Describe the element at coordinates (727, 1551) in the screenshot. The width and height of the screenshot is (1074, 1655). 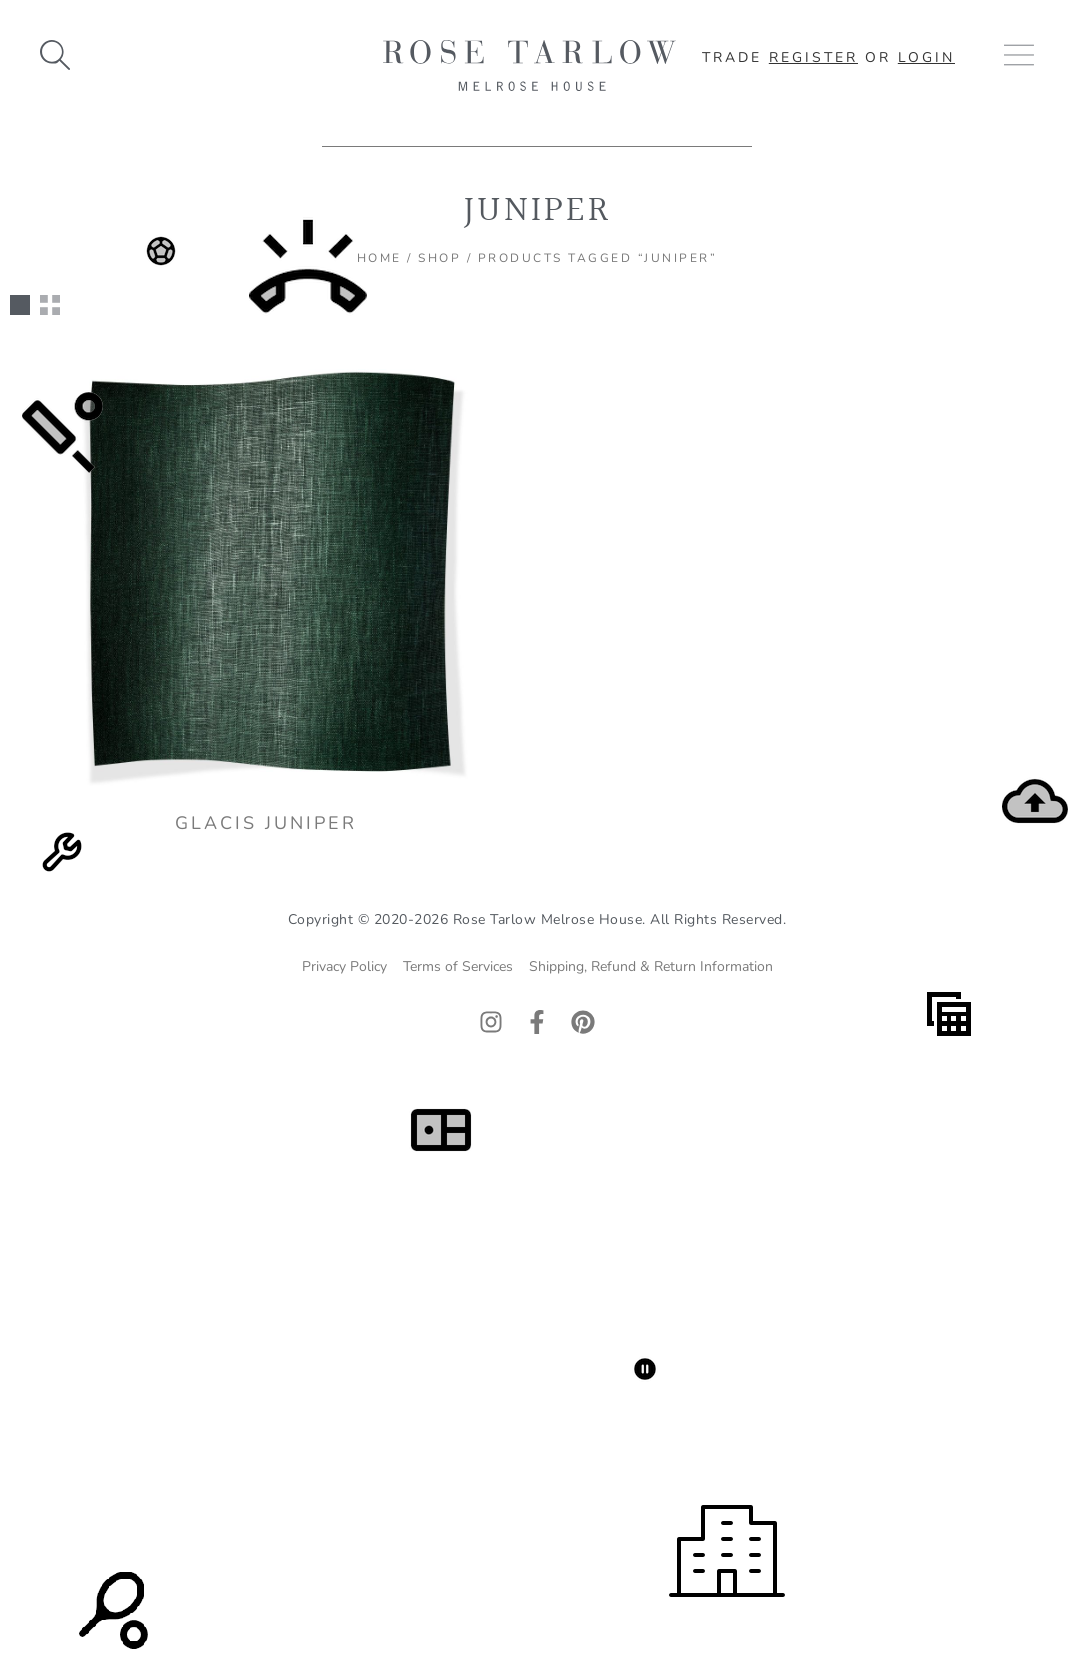
I see `view apartment or building listings` at that location.